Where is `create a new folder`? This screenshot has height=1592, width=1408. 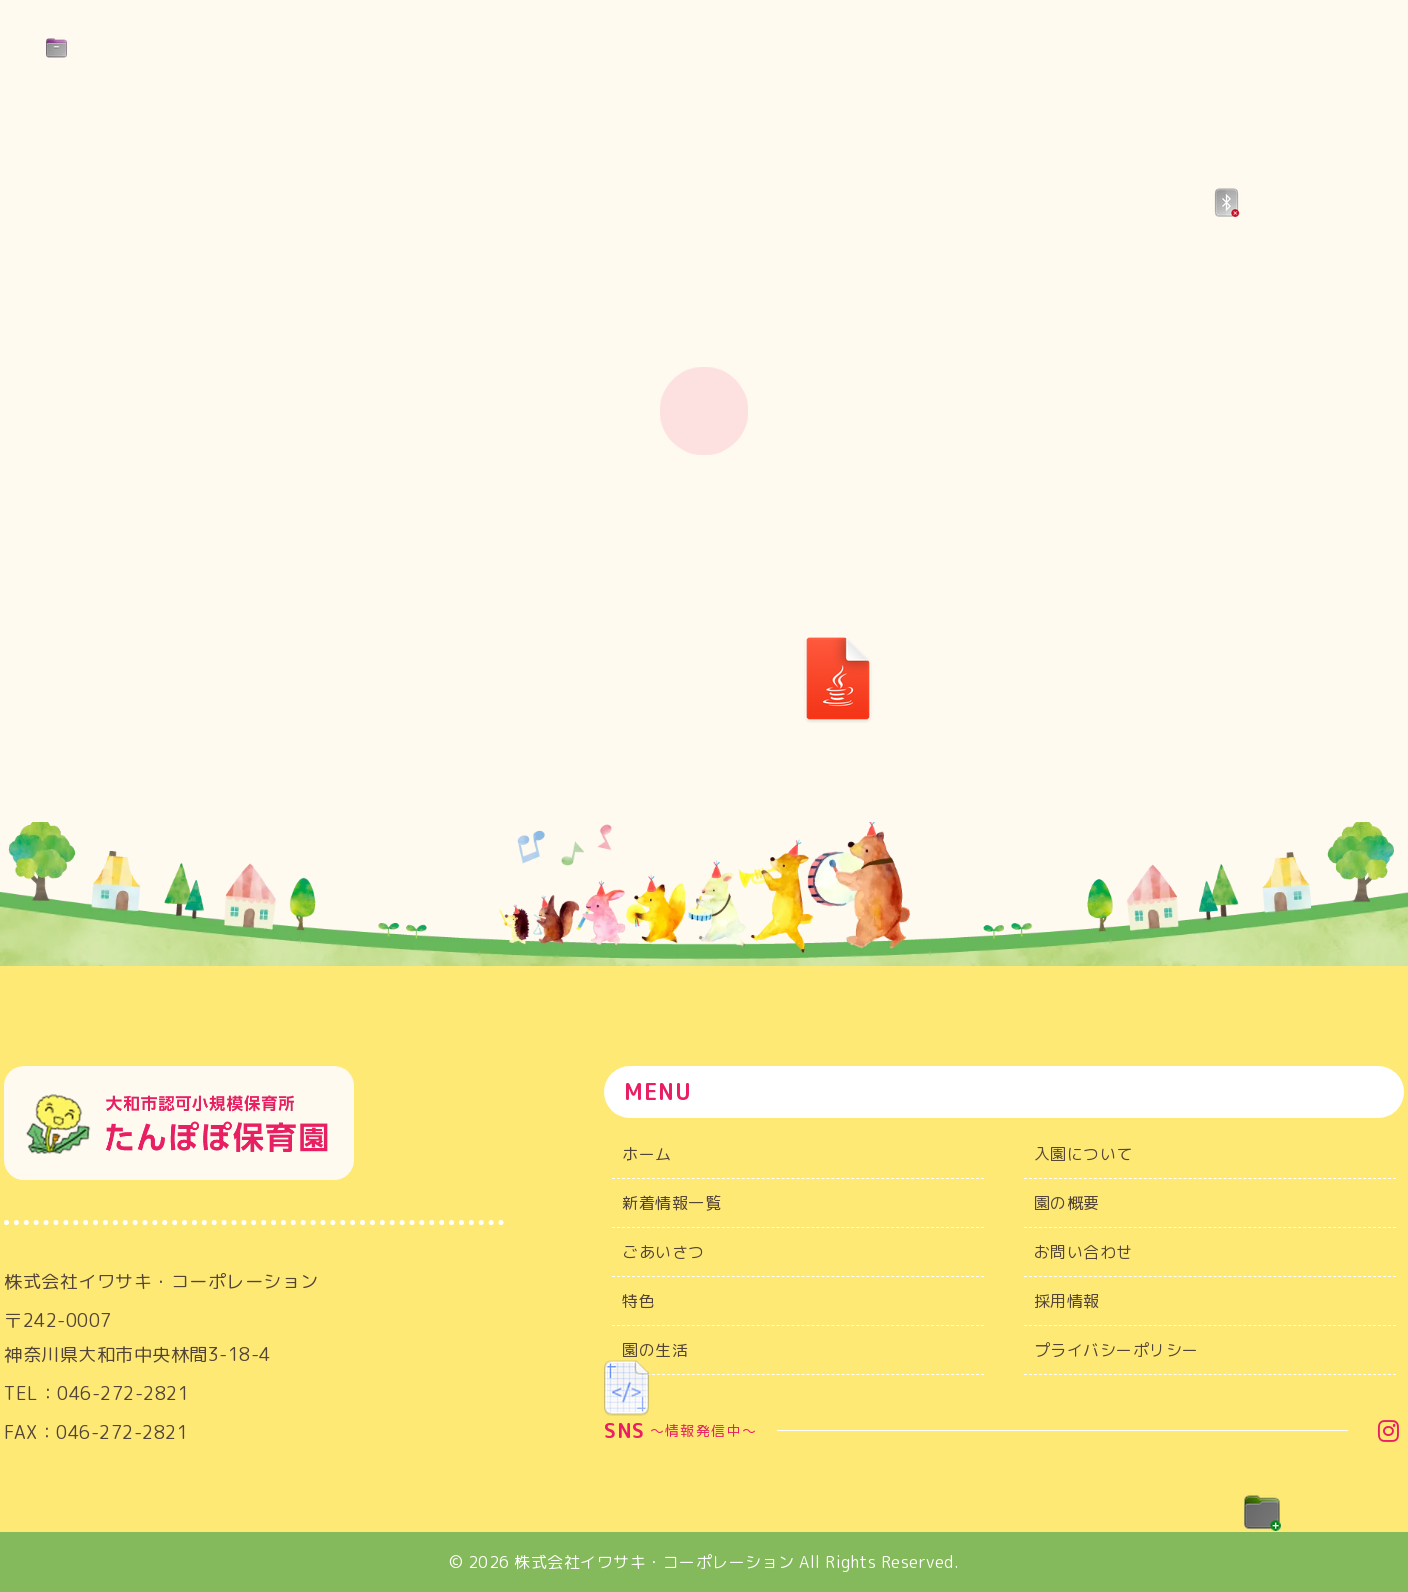
create a new folder is located at coordinates (1262, 1512).